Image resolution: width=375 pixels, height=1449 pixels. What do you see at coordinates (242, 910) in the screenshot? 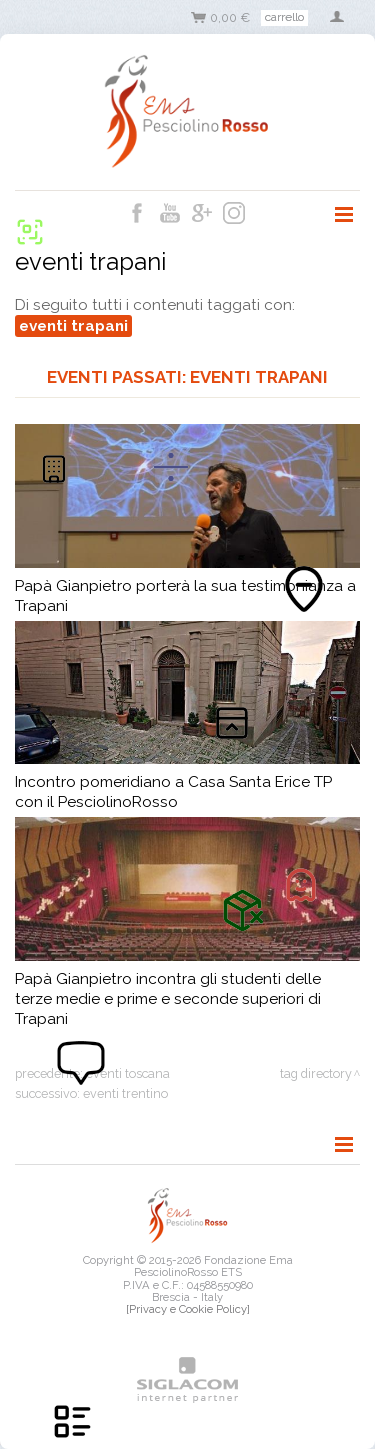
I see `cancel or remove a package from order` at bounding box center [242, 910].